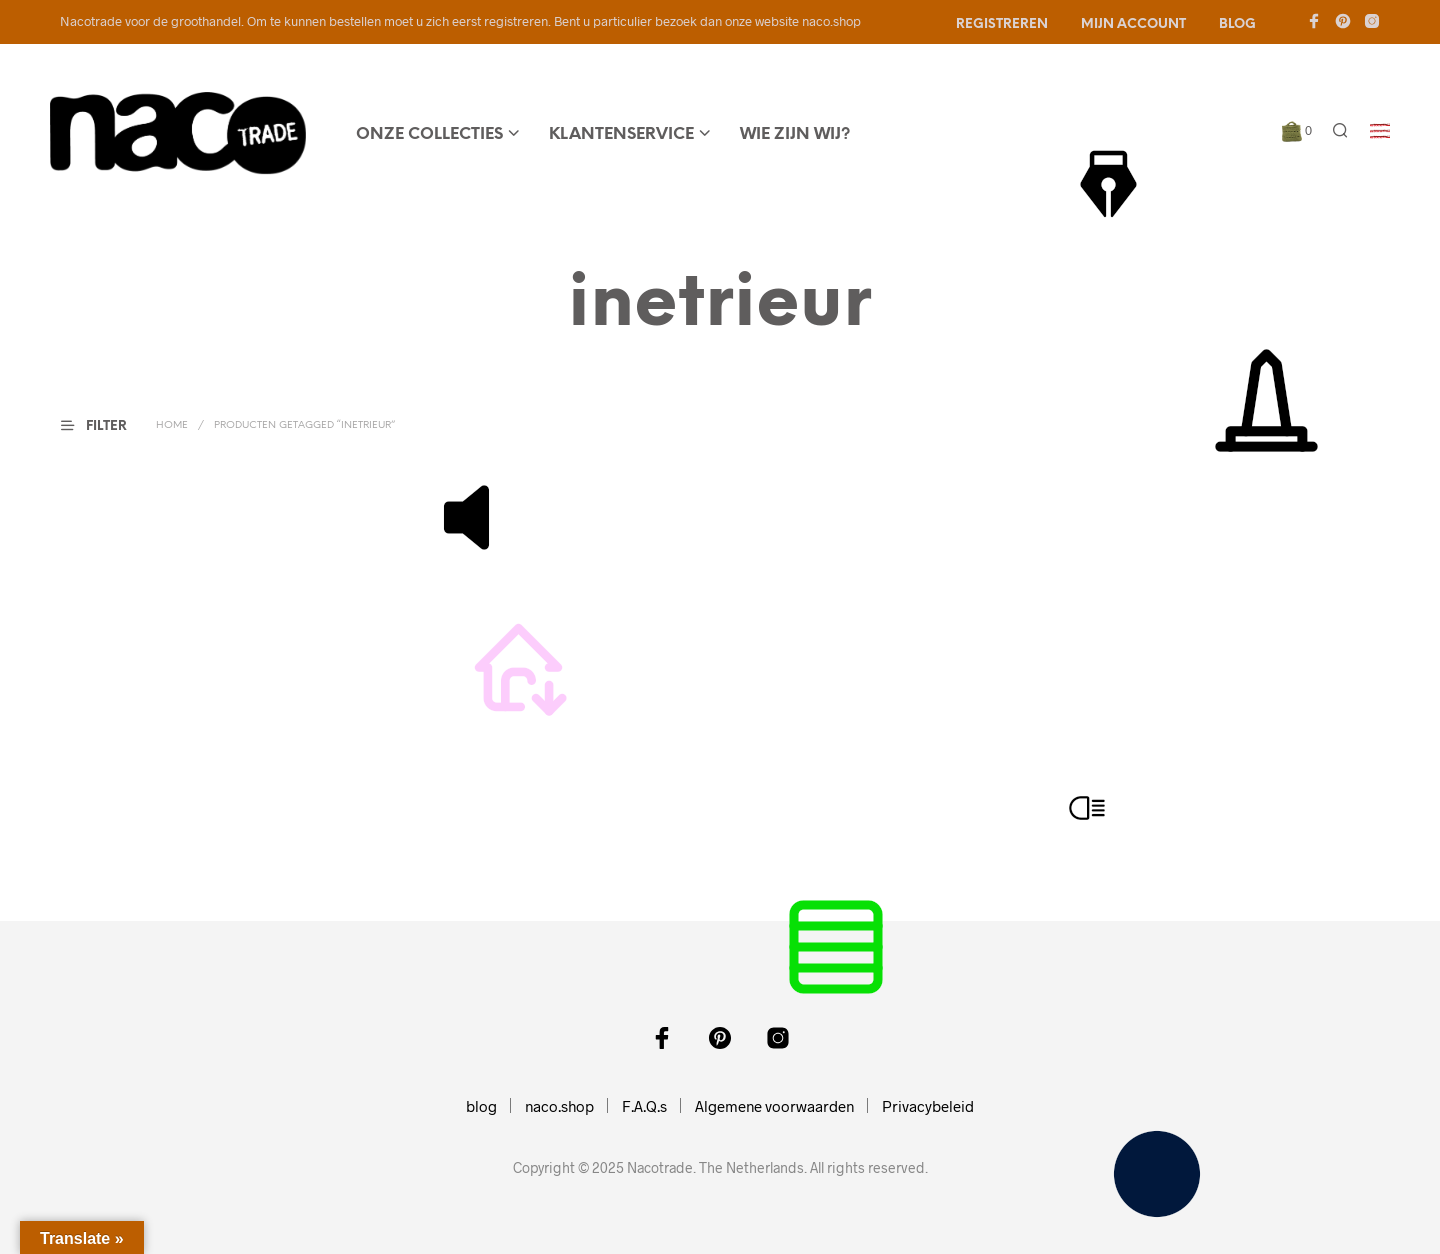 Image resolution: width=1440 pixels, height=1254 pixels. Describe the element at coordinates (1108, 183) in the screenshot. I see `access drawing or illustration tools` at that location.